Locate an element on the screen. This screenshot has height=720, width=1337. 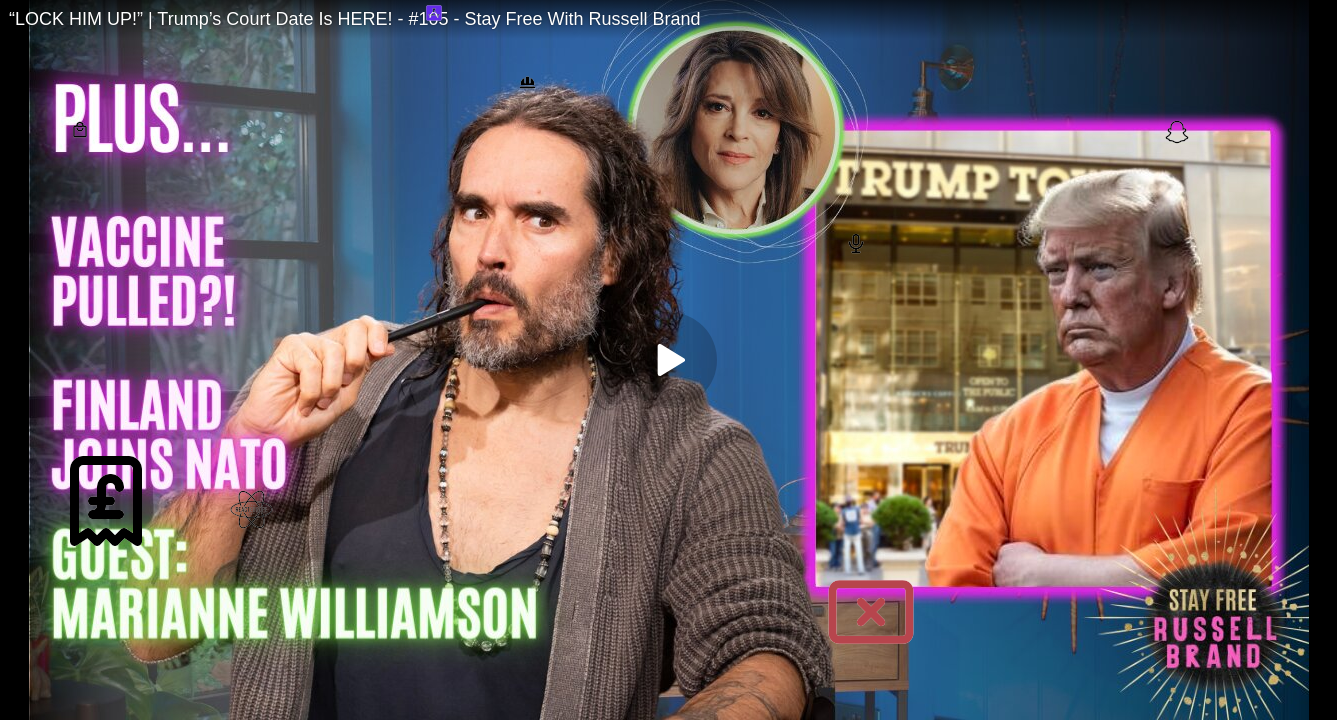
open the apple app store is located at coordinates (434, 13).